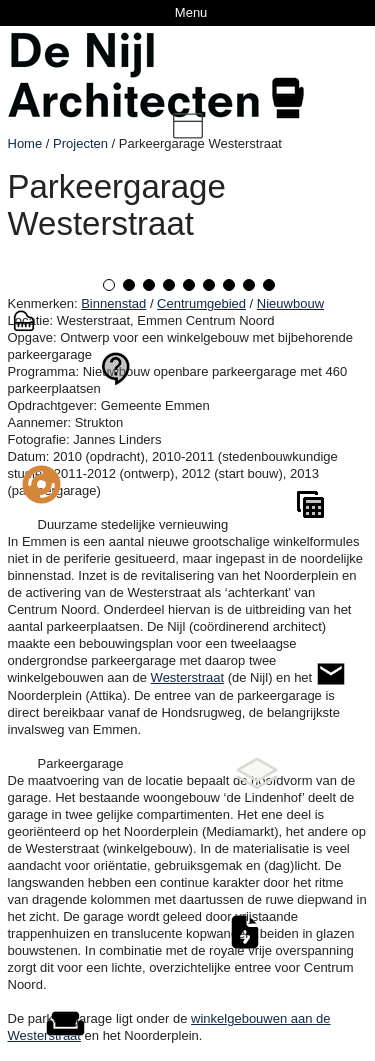 The image size is (375, 1061). Describe the element at coordinates (41, 484) in the screenshot. I see `play music or audio content` at that location.